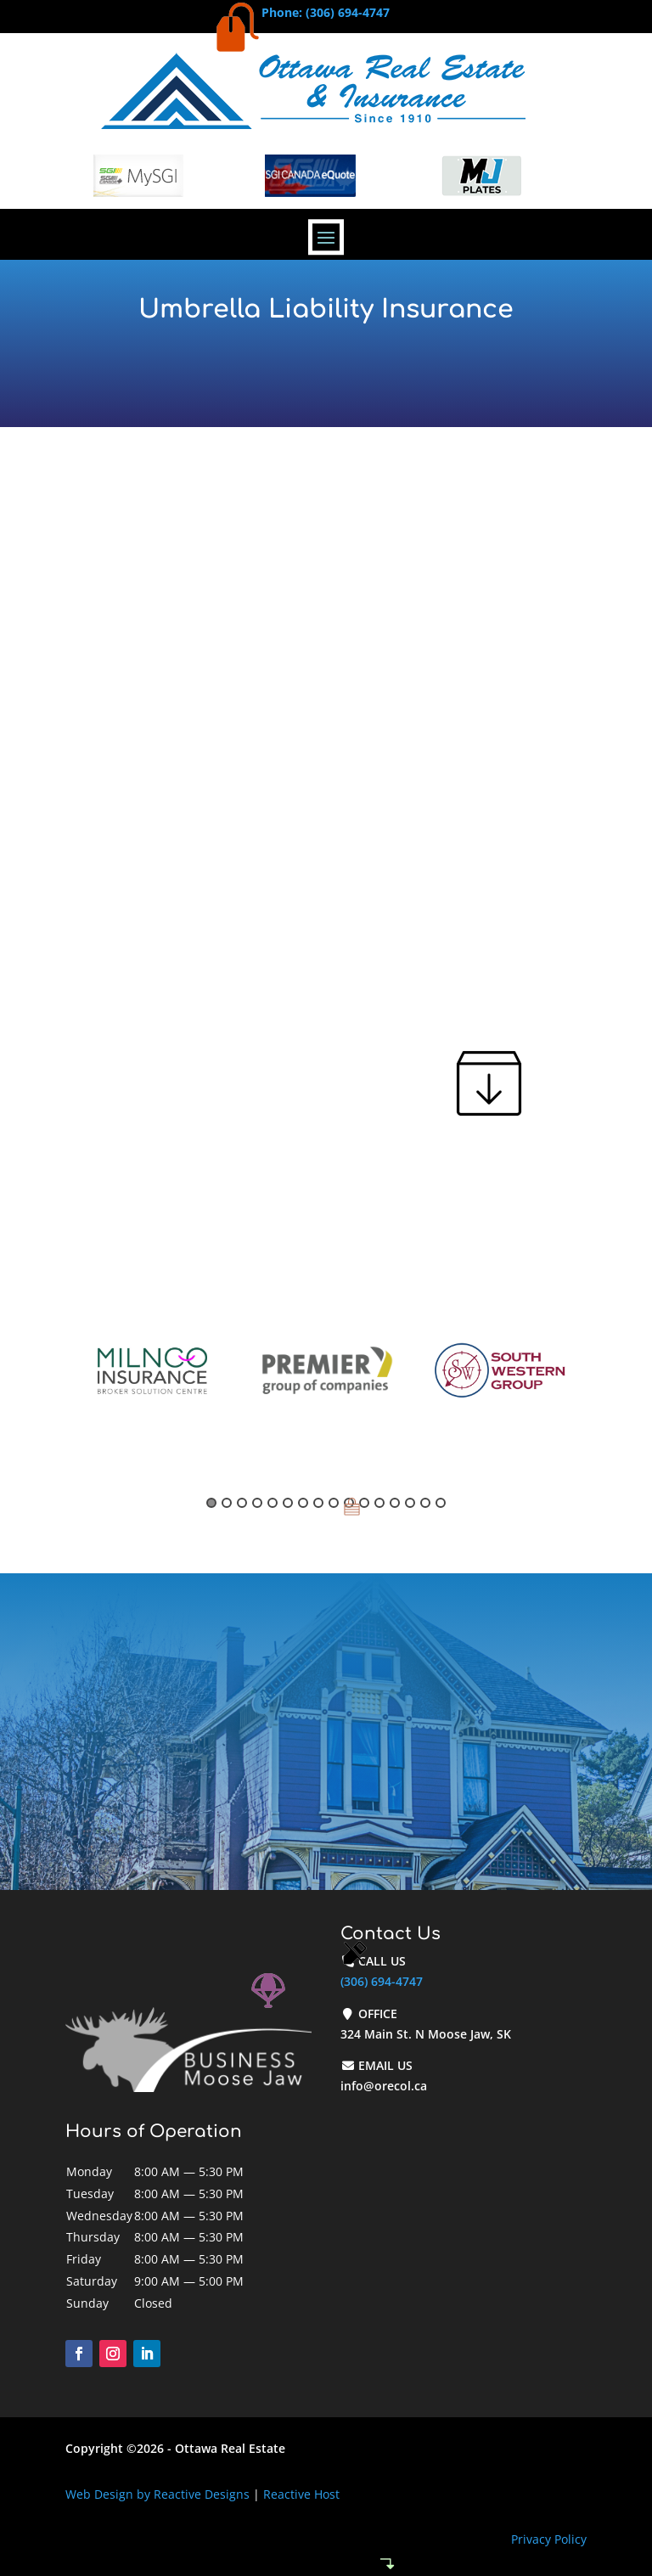 The height and width of the screenshot is (2576, 652). I want to click on browse tea or hot beverage options, so click(236, 29).